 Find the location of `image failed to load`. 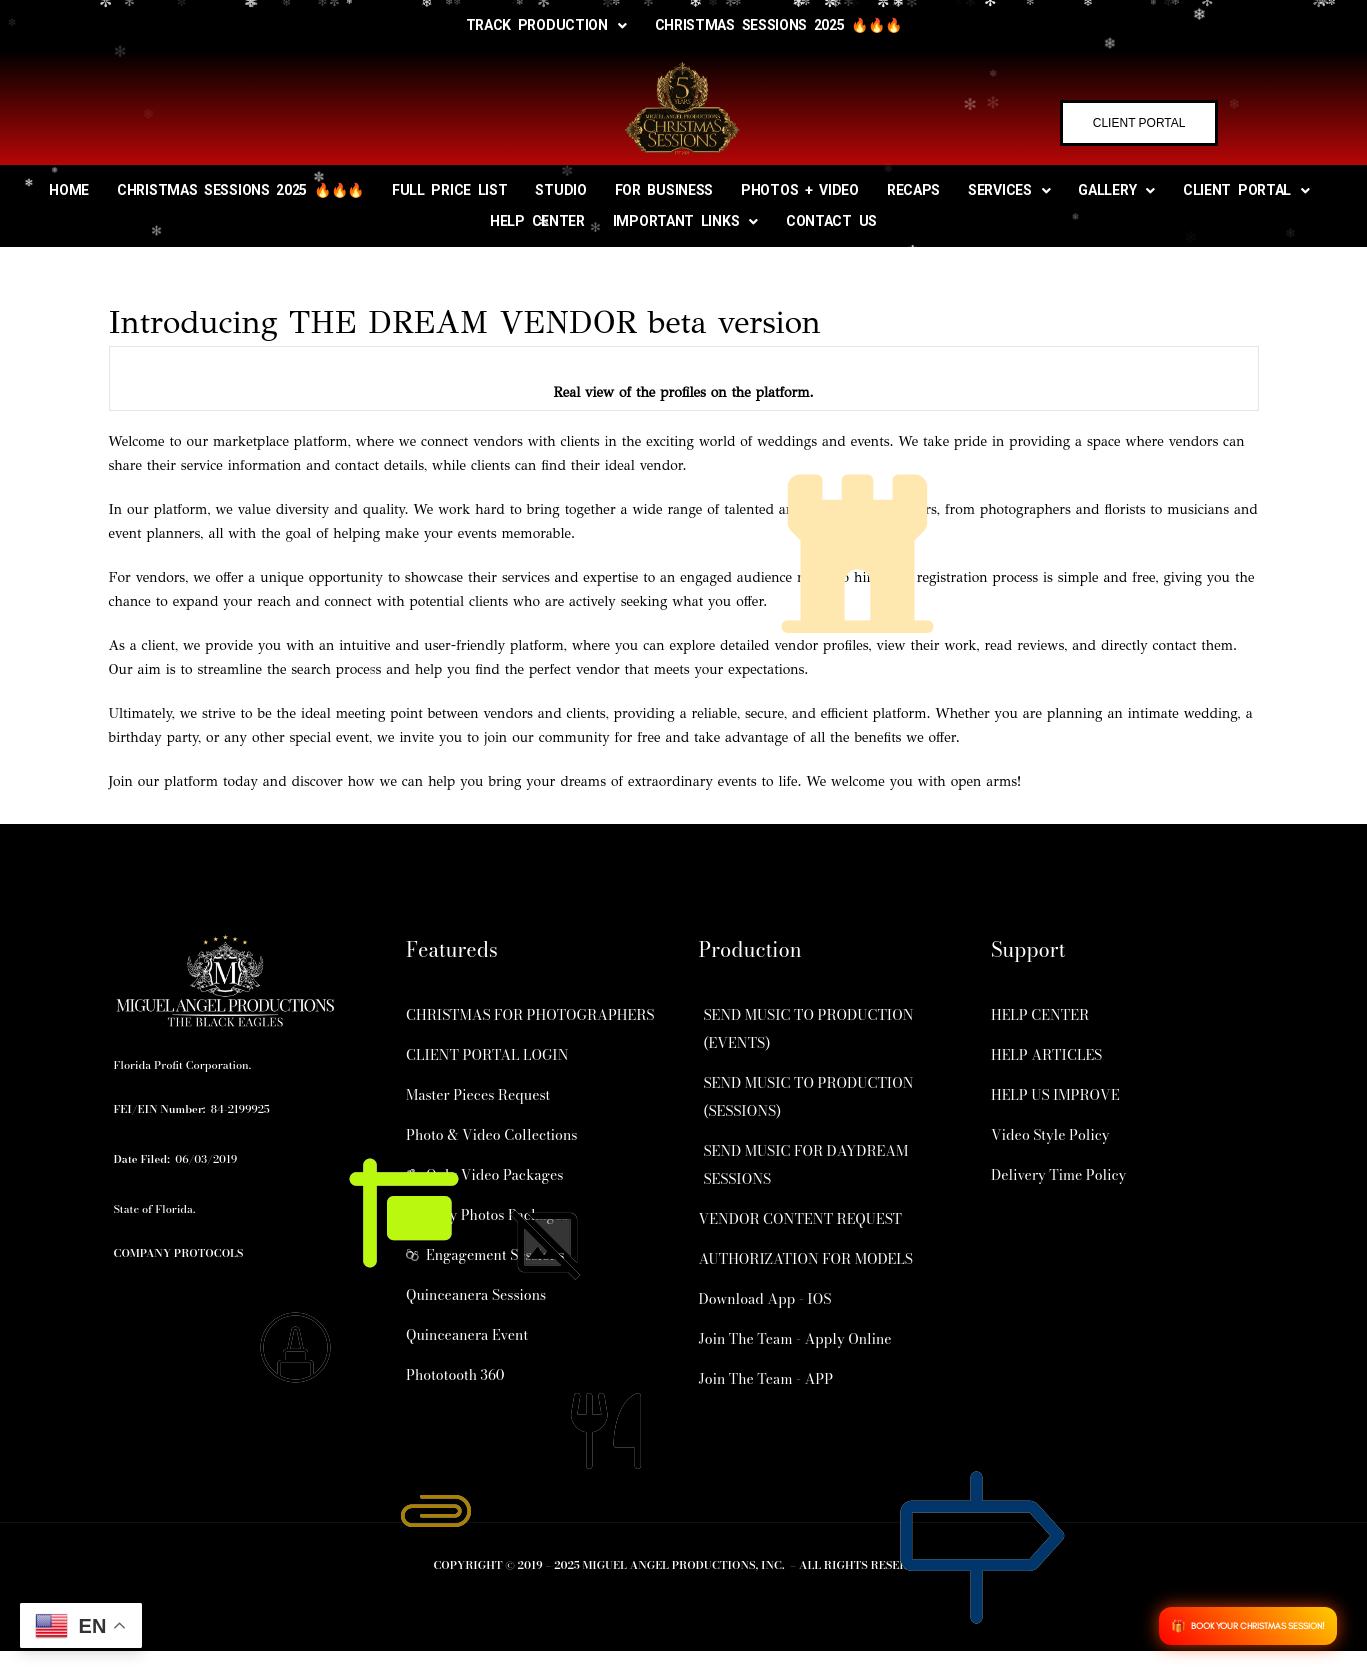

image failed to load is located at coordinates (547, 1242).